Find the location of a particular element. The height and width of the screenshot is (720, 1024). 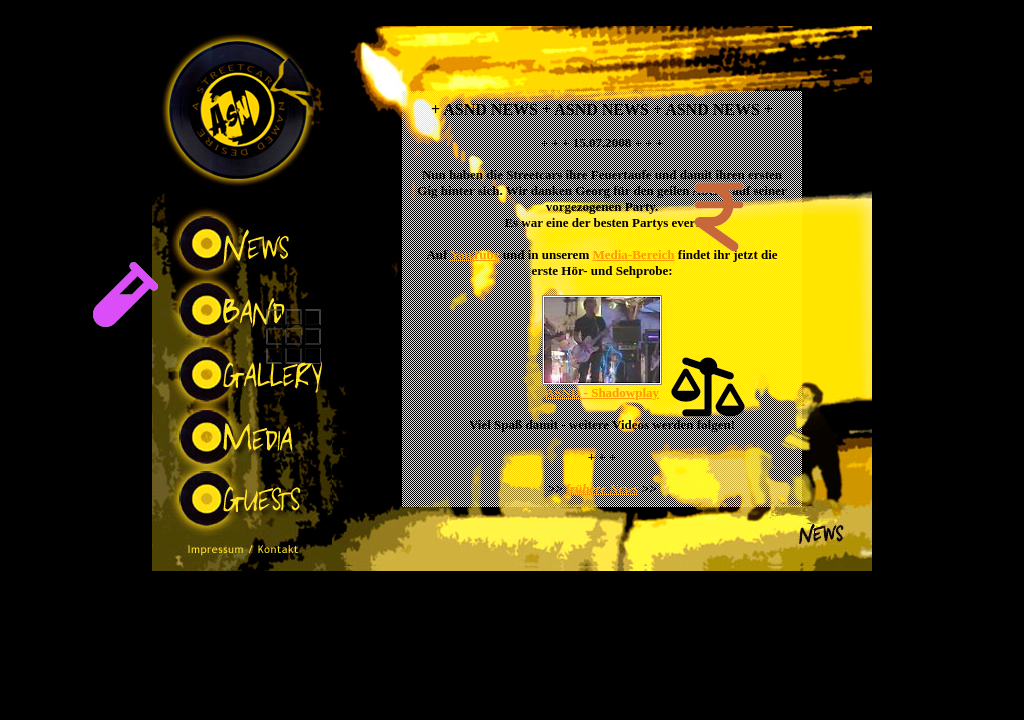

view lab results or test samples is located at coordinates (125, 294).